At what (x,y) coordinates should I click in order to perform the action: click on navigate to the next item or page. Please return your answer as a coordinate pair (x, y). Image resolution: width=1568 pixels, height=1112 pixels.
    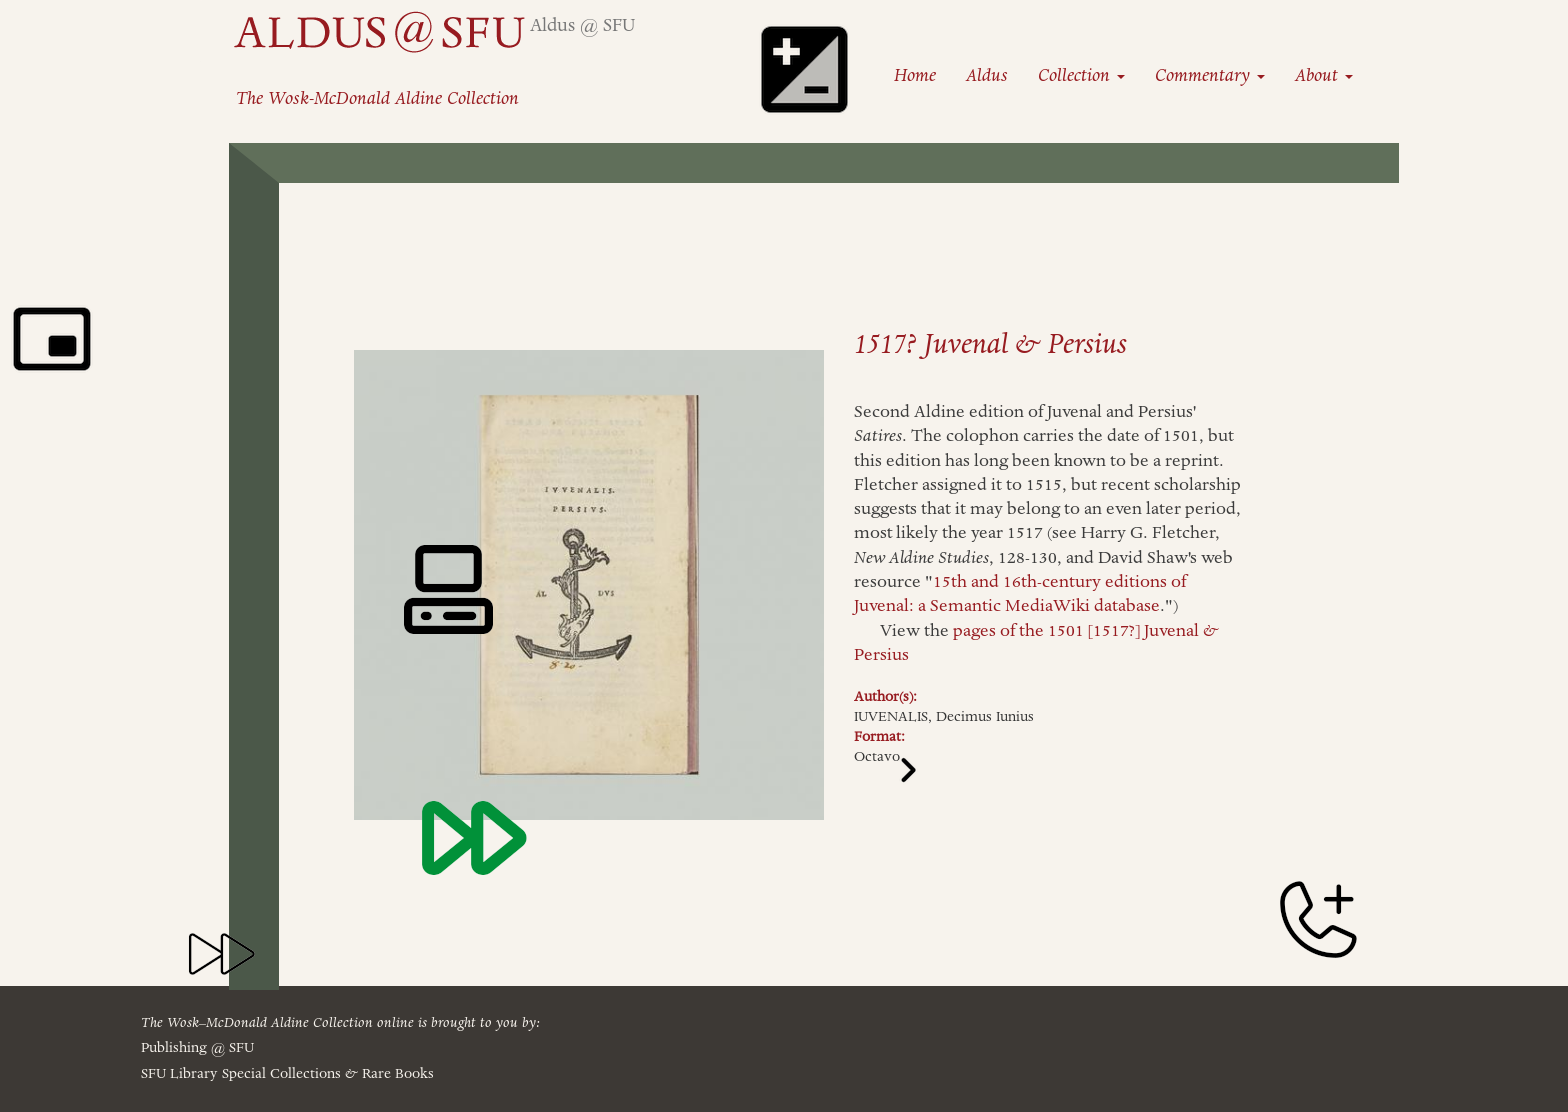
    Looking at the image, I should click on (908, 770).